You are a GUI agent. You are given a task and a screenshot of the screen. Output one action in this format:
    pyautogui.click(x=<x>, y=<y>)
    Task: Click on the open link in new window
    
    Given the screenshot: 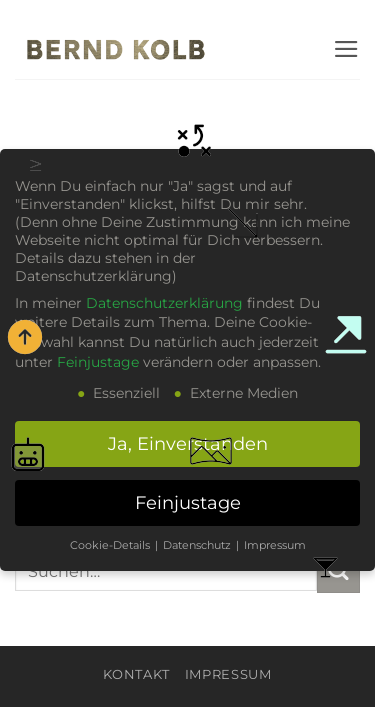 What is the action you would take?
    pyautogui.click(x=346, y=333)
    